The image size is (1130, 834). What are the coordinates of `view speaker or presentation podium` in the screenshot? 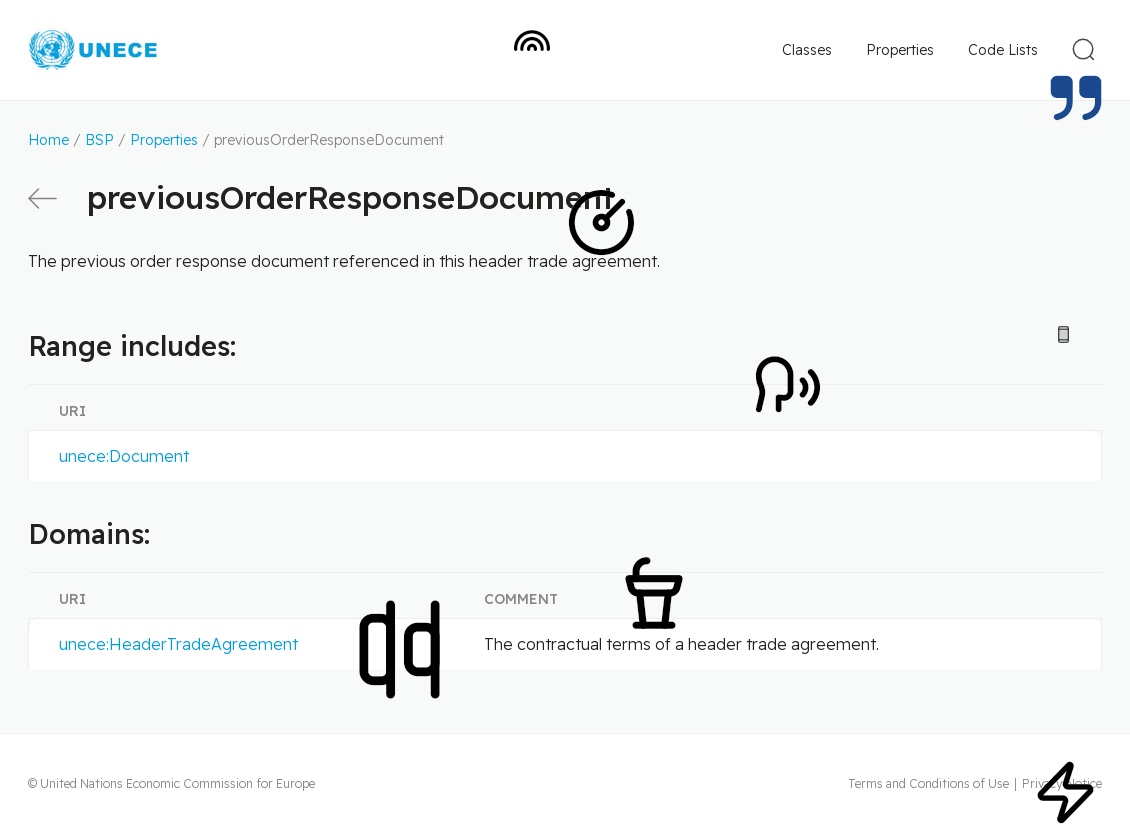 It's located at (654, 593).